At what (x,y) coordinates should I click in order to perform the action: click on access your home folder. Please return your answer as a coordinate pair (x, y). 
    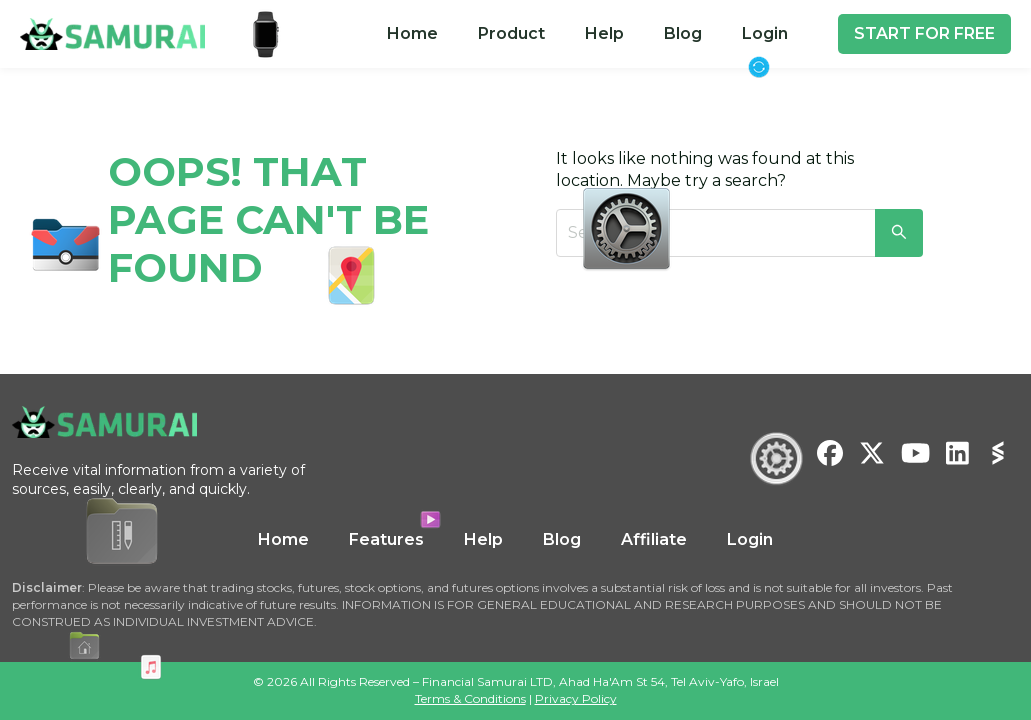
    Looking at the image, I should click on (84, 645).